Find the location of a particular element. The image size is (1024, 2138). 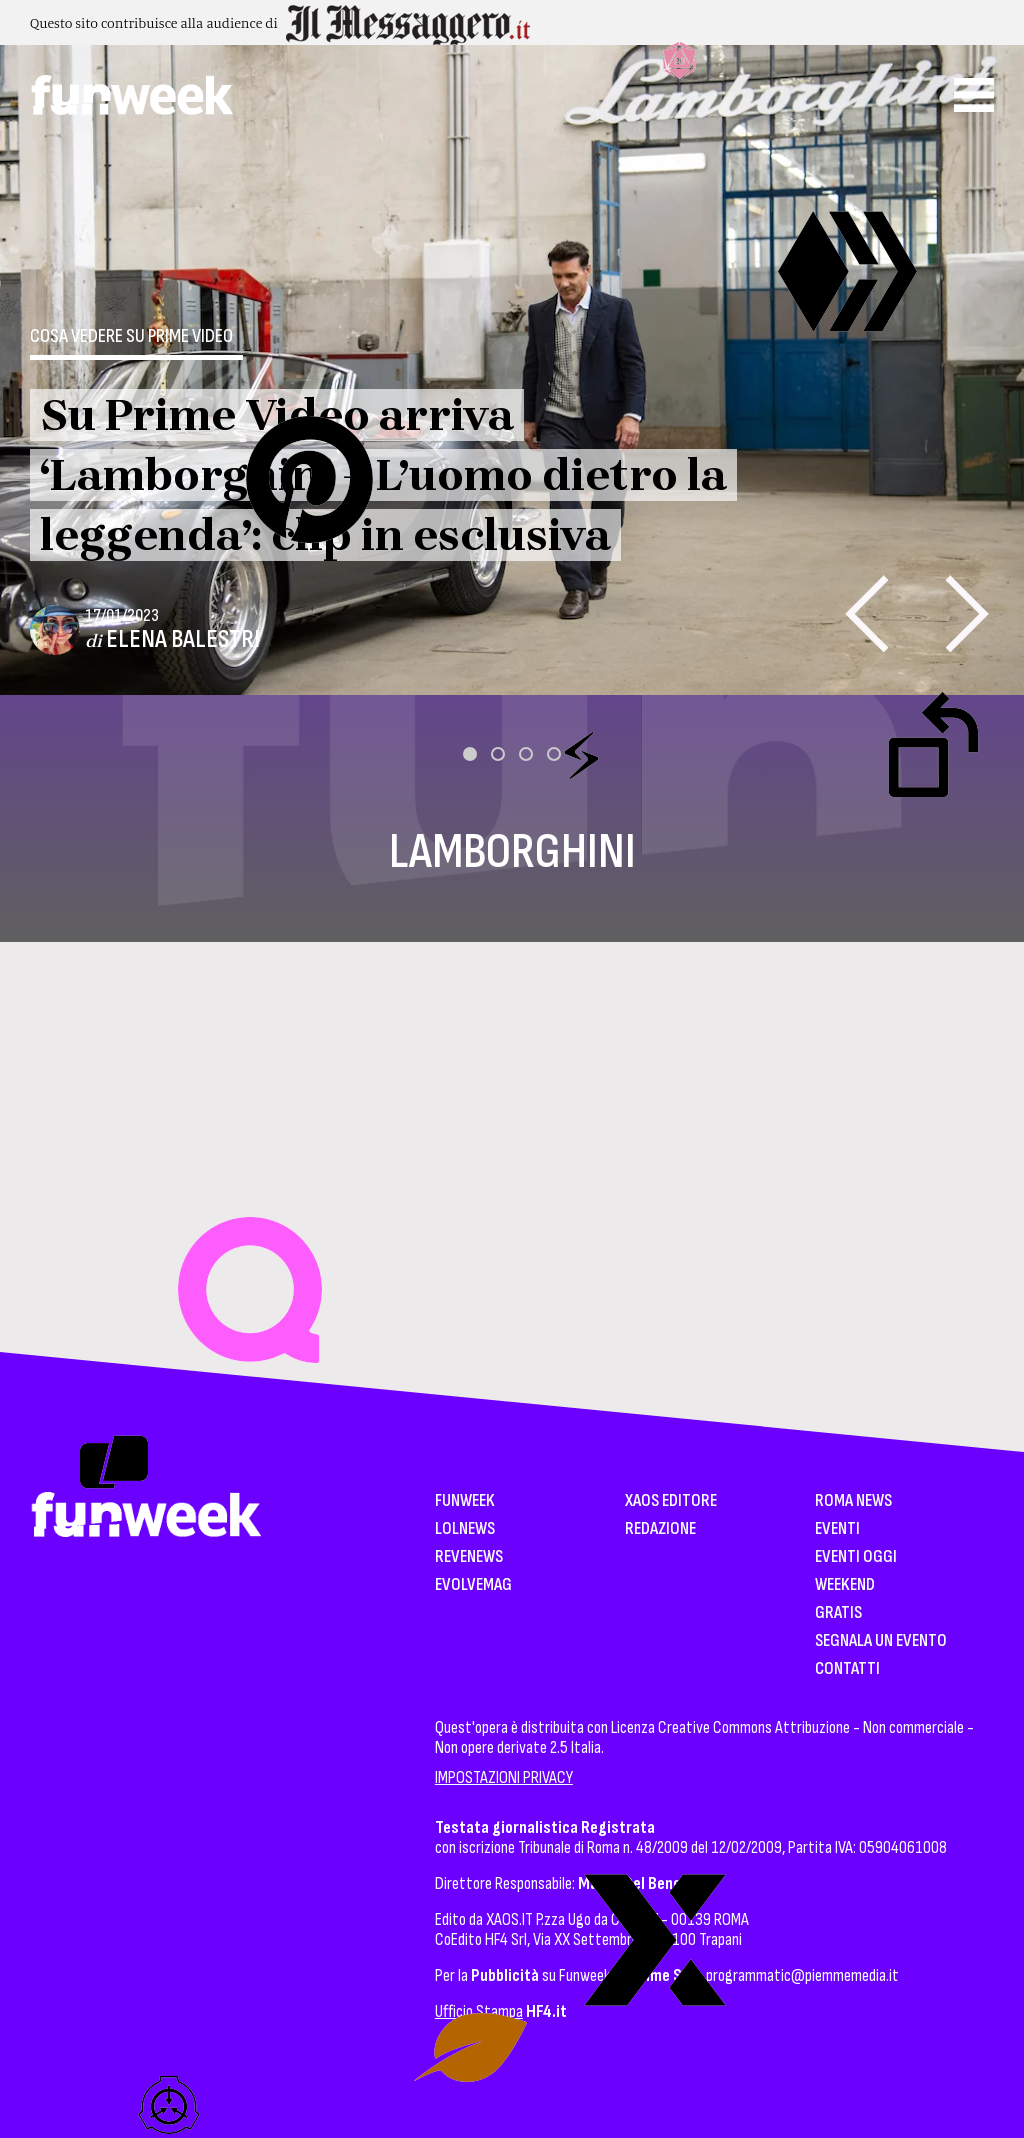

open Roll20 virtual tabletop platform is located at coordinates (679, 60).